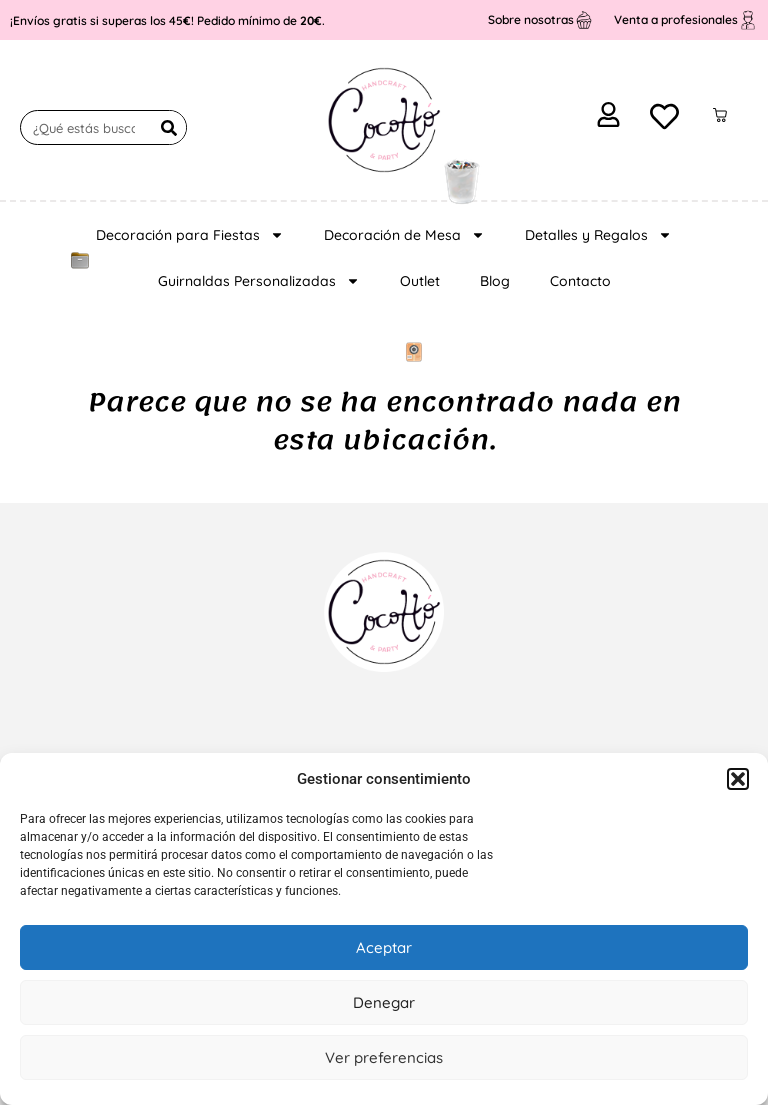 Image resolution: width=768 pixels, height=1105 pixels. What do you see at coordinates (462, 182) in the screenshot?
I see `trash bin containing deleted files` at bounding box center [462, 182].